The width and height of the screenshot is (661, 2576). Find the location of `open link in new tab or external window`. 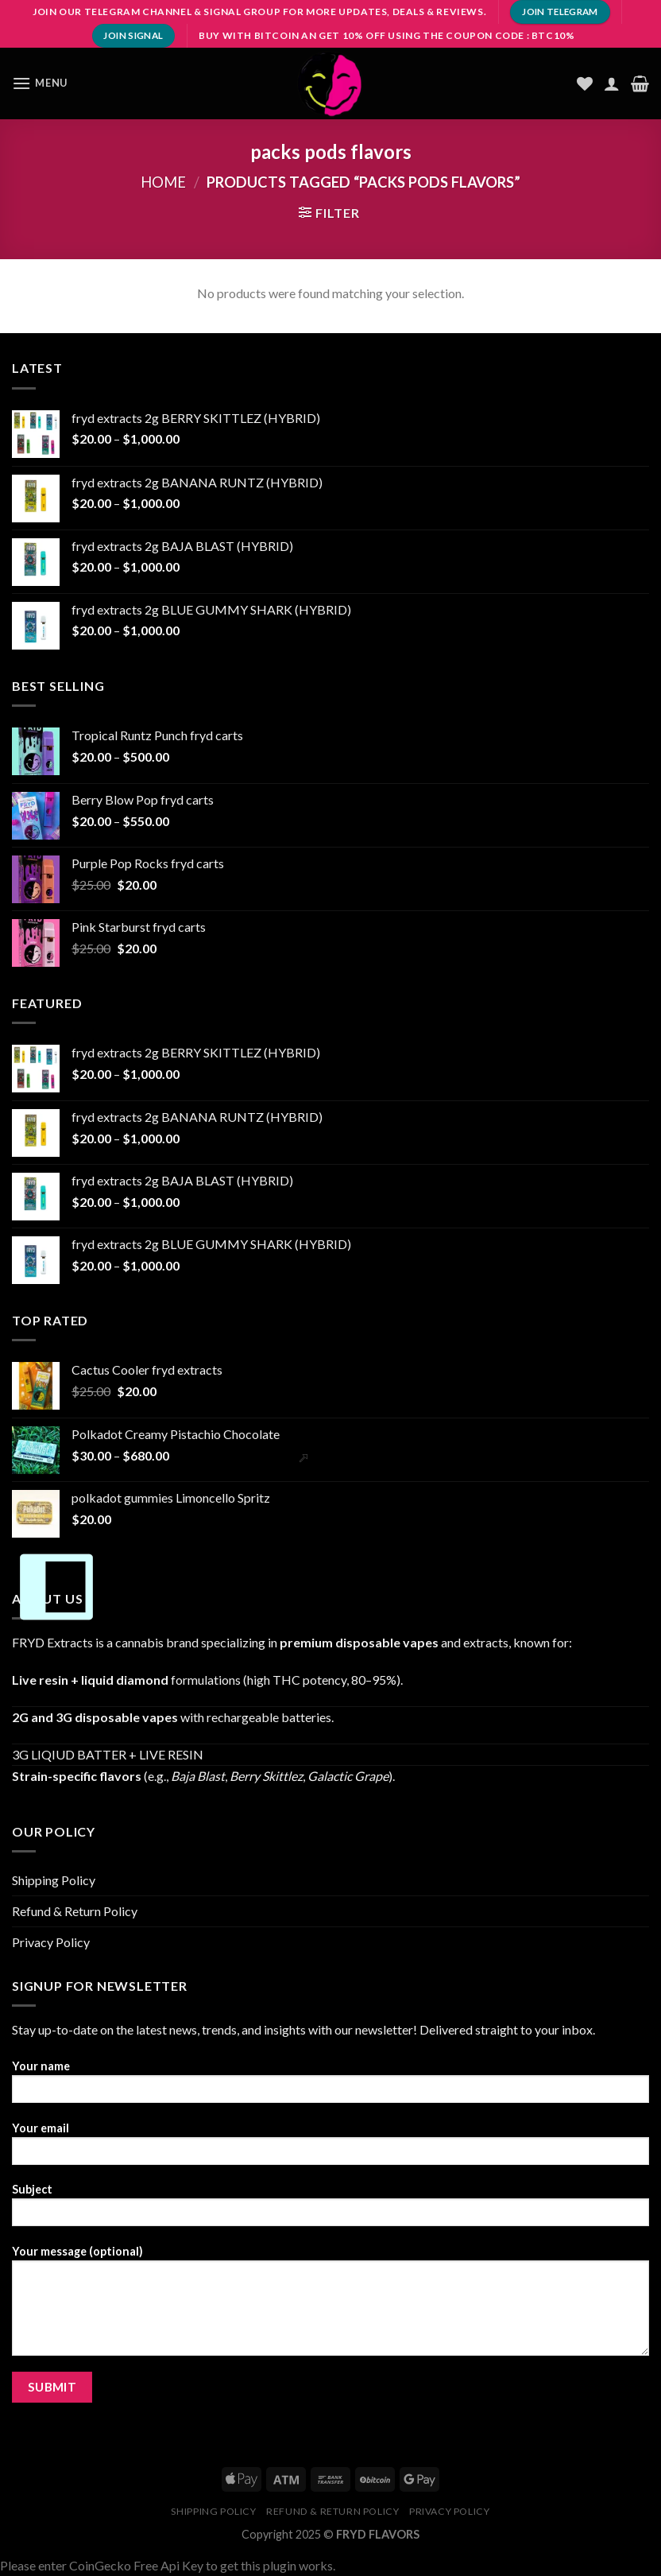

open link in new tab or external window is located at coordinates (303, 1458).